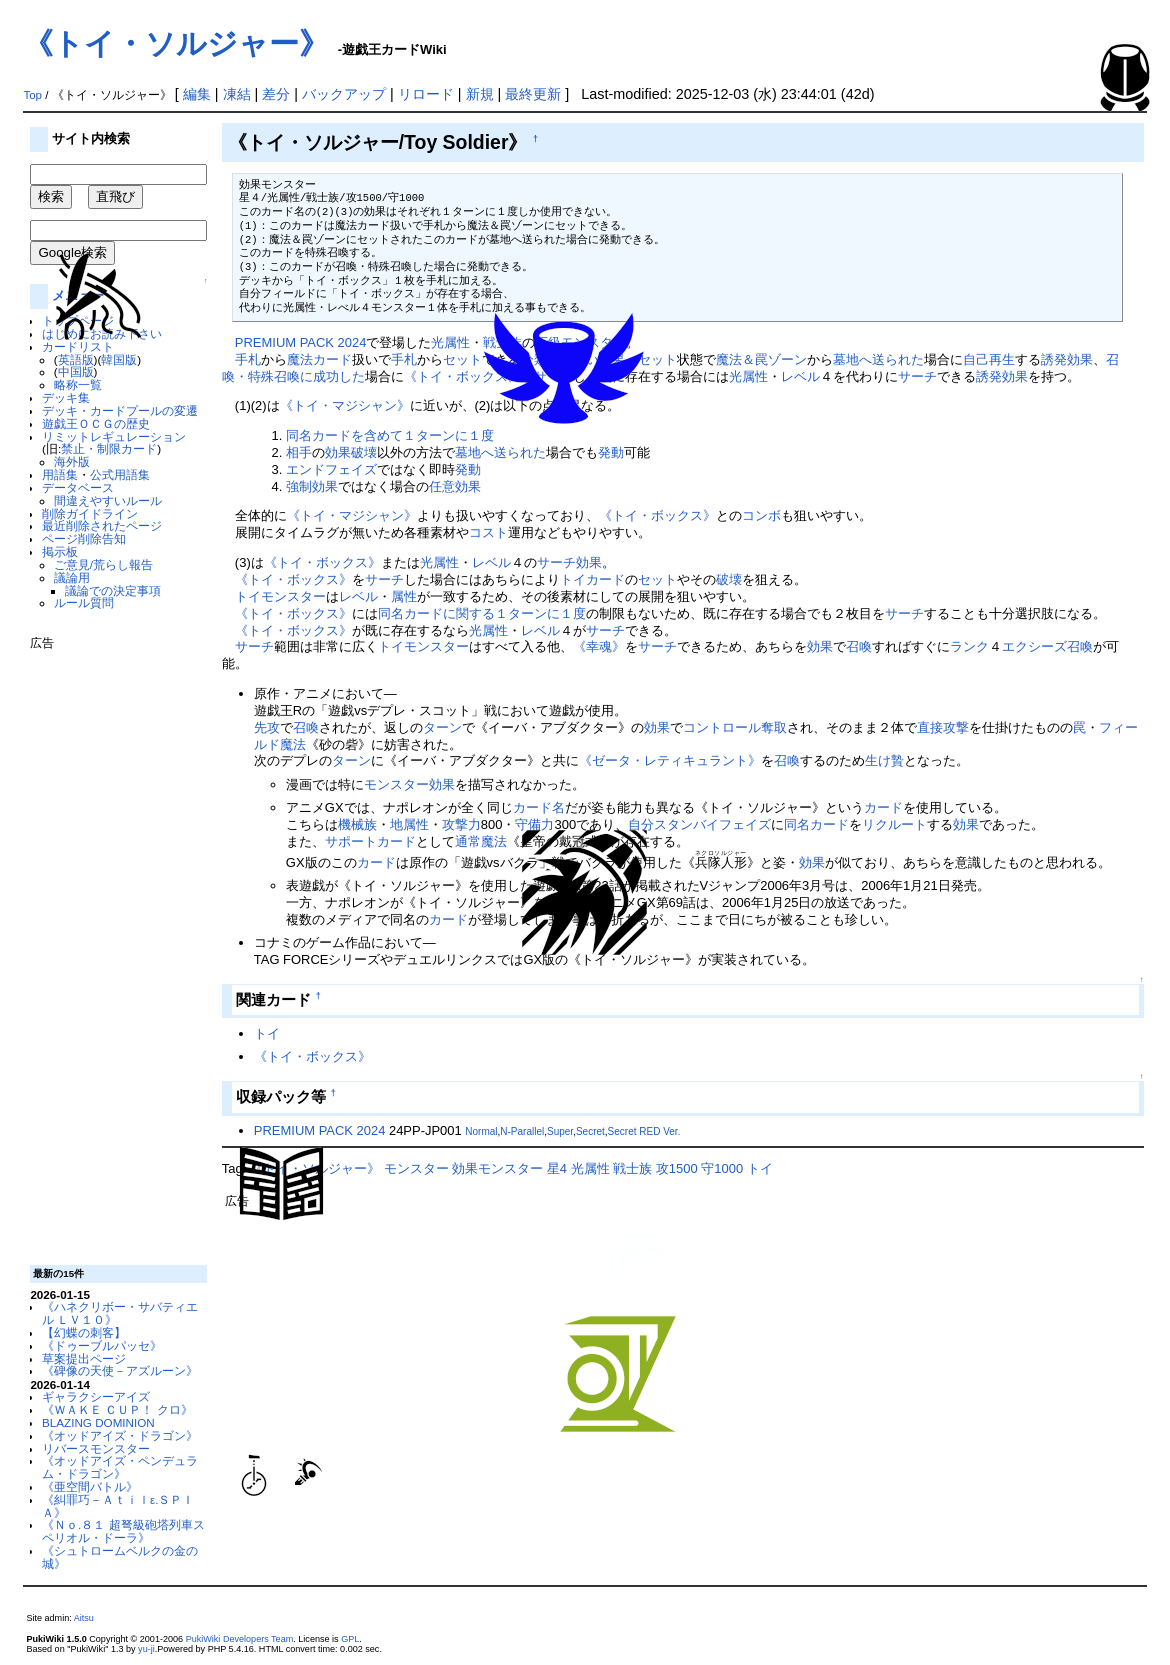  What do you see at coordinates (564, 365) in the screenshot?
I see `view legendary or rare item details` at bounding box center [564, 365].